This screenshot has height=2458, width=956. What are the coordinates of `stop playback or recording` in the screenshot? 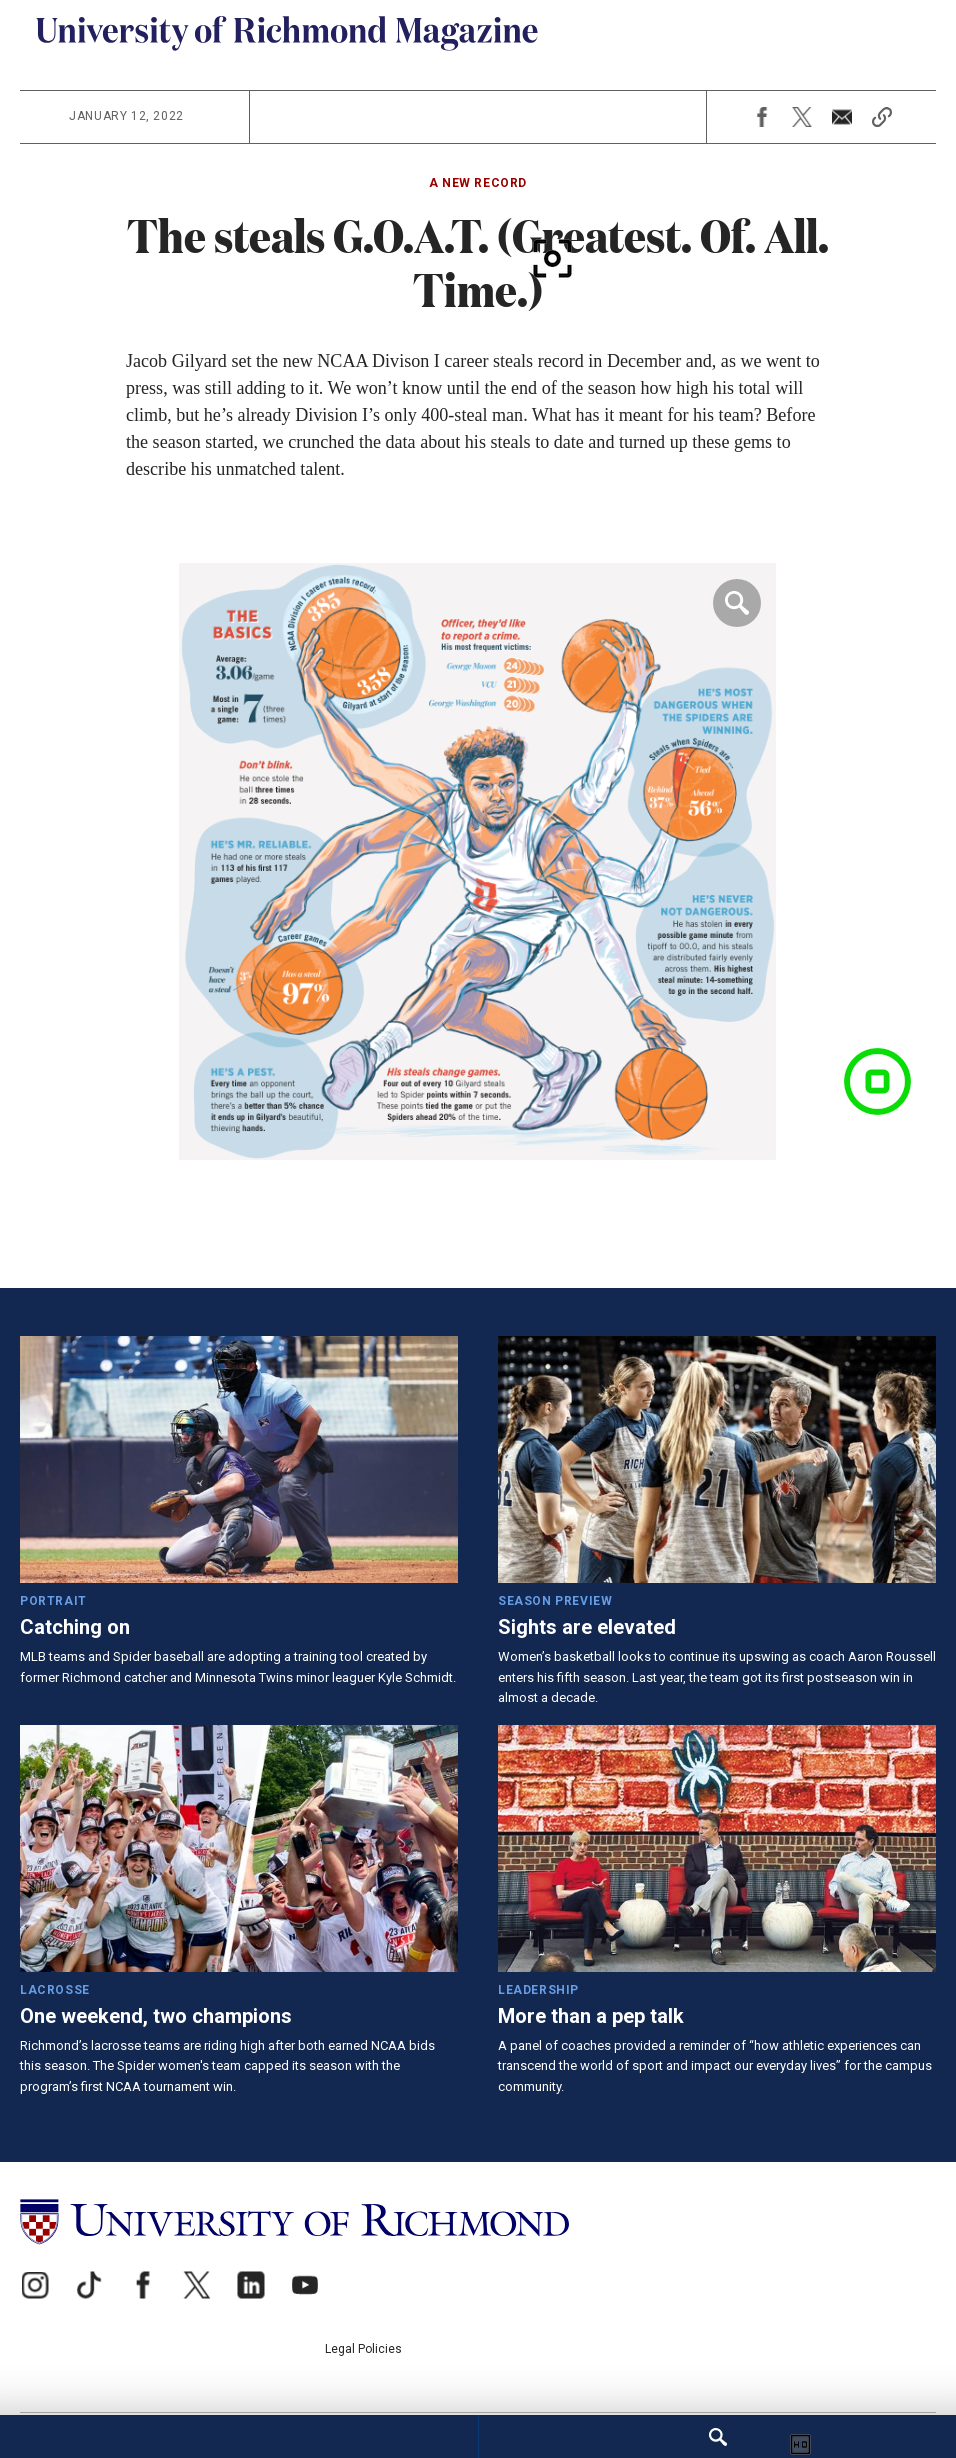 It's located at (877, 1081).